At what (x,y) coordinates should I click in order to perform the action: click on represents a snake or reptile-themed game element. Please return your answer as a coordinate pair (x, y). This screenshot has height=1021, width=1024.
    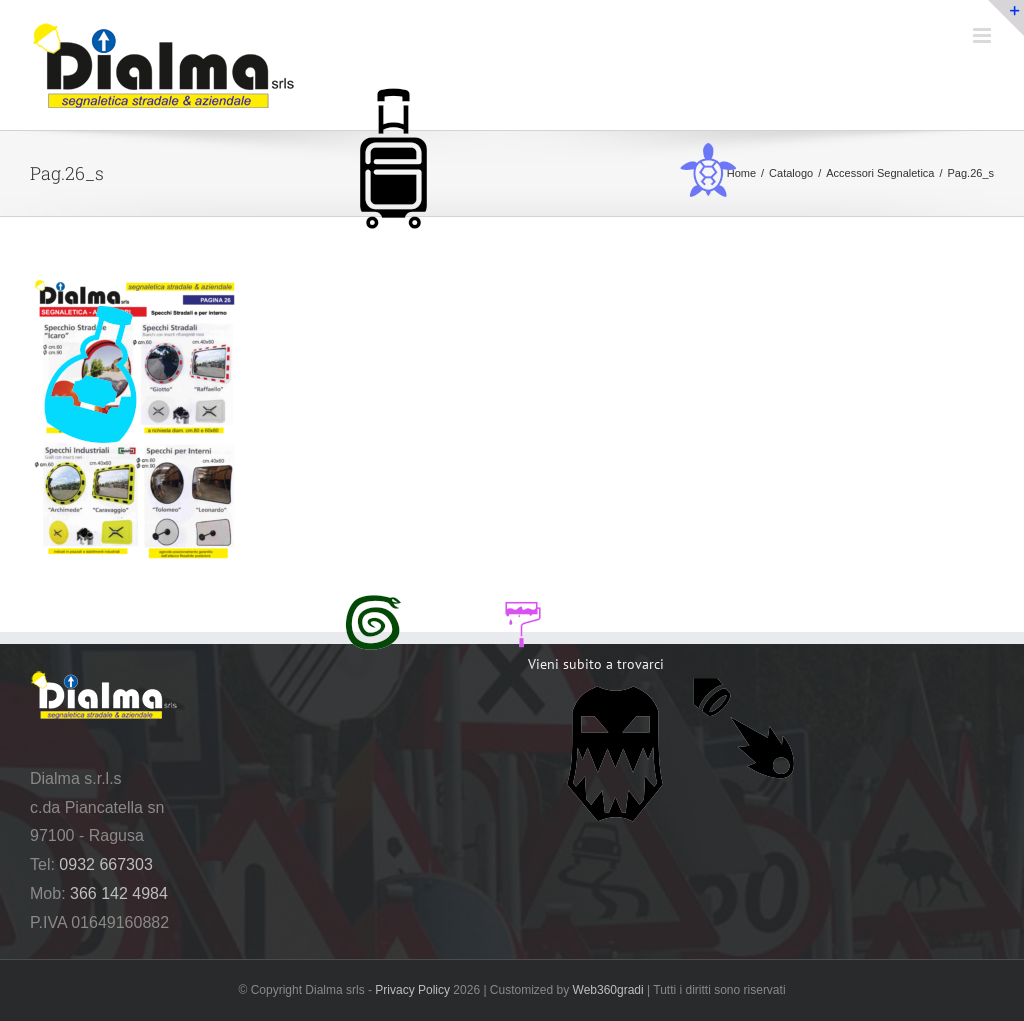
    Looking at the image, I should click on (373, 622).